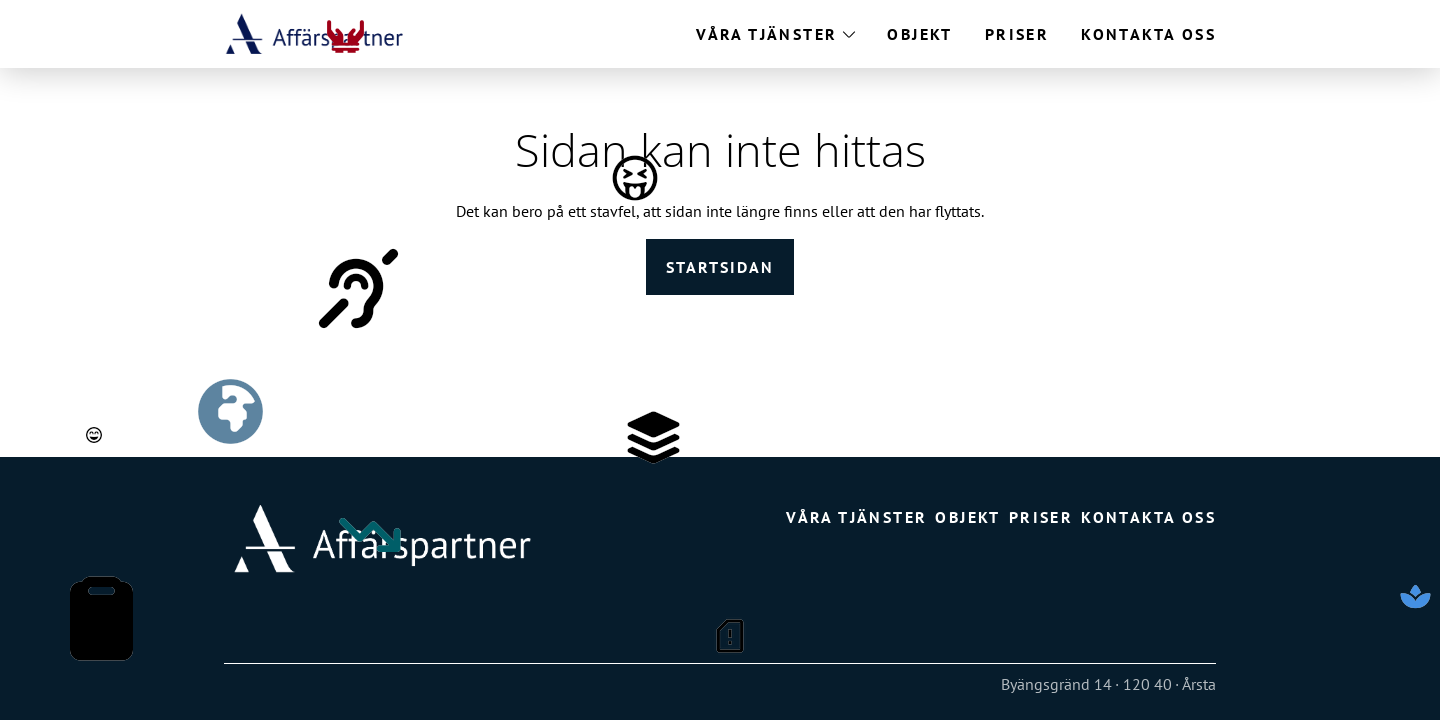  I want to click on sd card storage warning or error, so click(730, 636).